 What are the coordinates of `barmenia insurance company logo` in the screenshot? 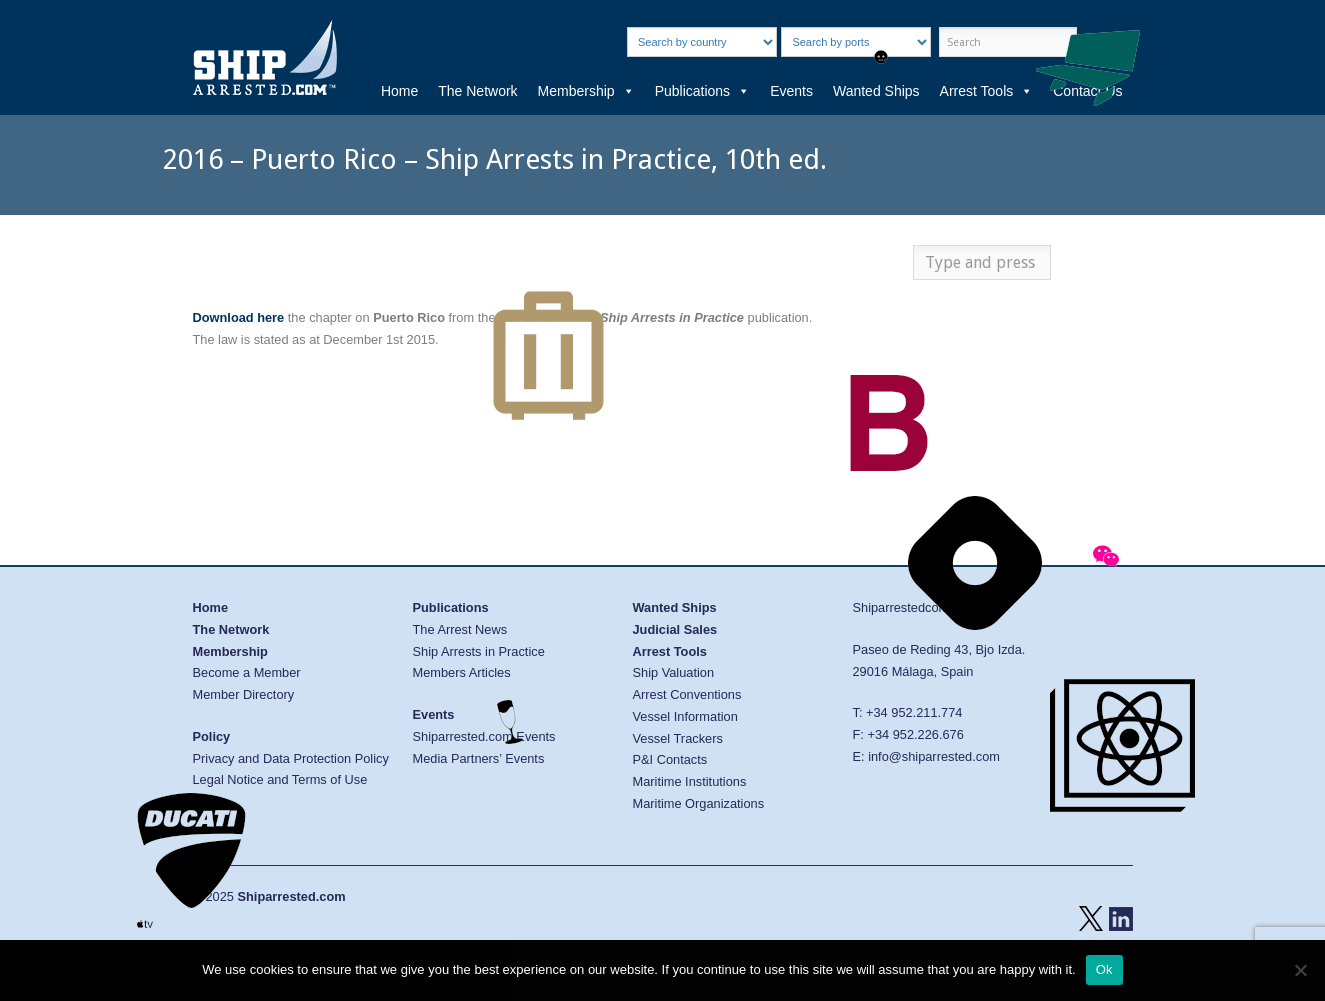 It's located at (889, 423).